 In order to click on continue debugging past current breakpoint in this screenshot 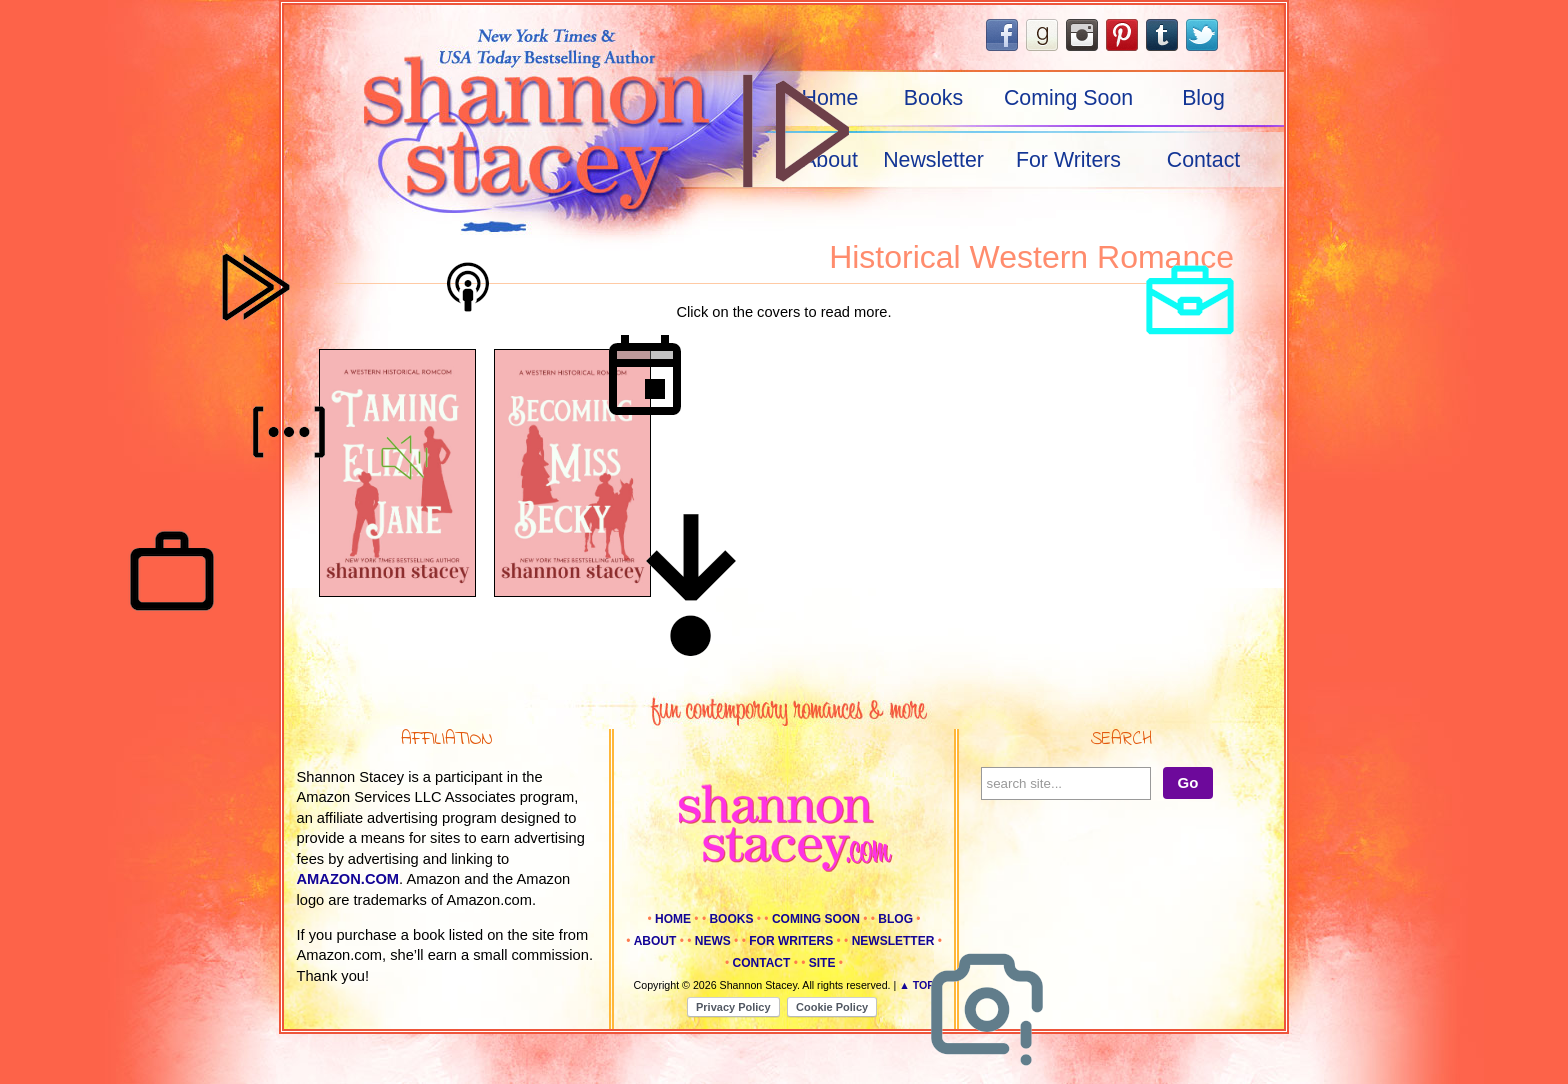, I will do `click(790, 131)`.